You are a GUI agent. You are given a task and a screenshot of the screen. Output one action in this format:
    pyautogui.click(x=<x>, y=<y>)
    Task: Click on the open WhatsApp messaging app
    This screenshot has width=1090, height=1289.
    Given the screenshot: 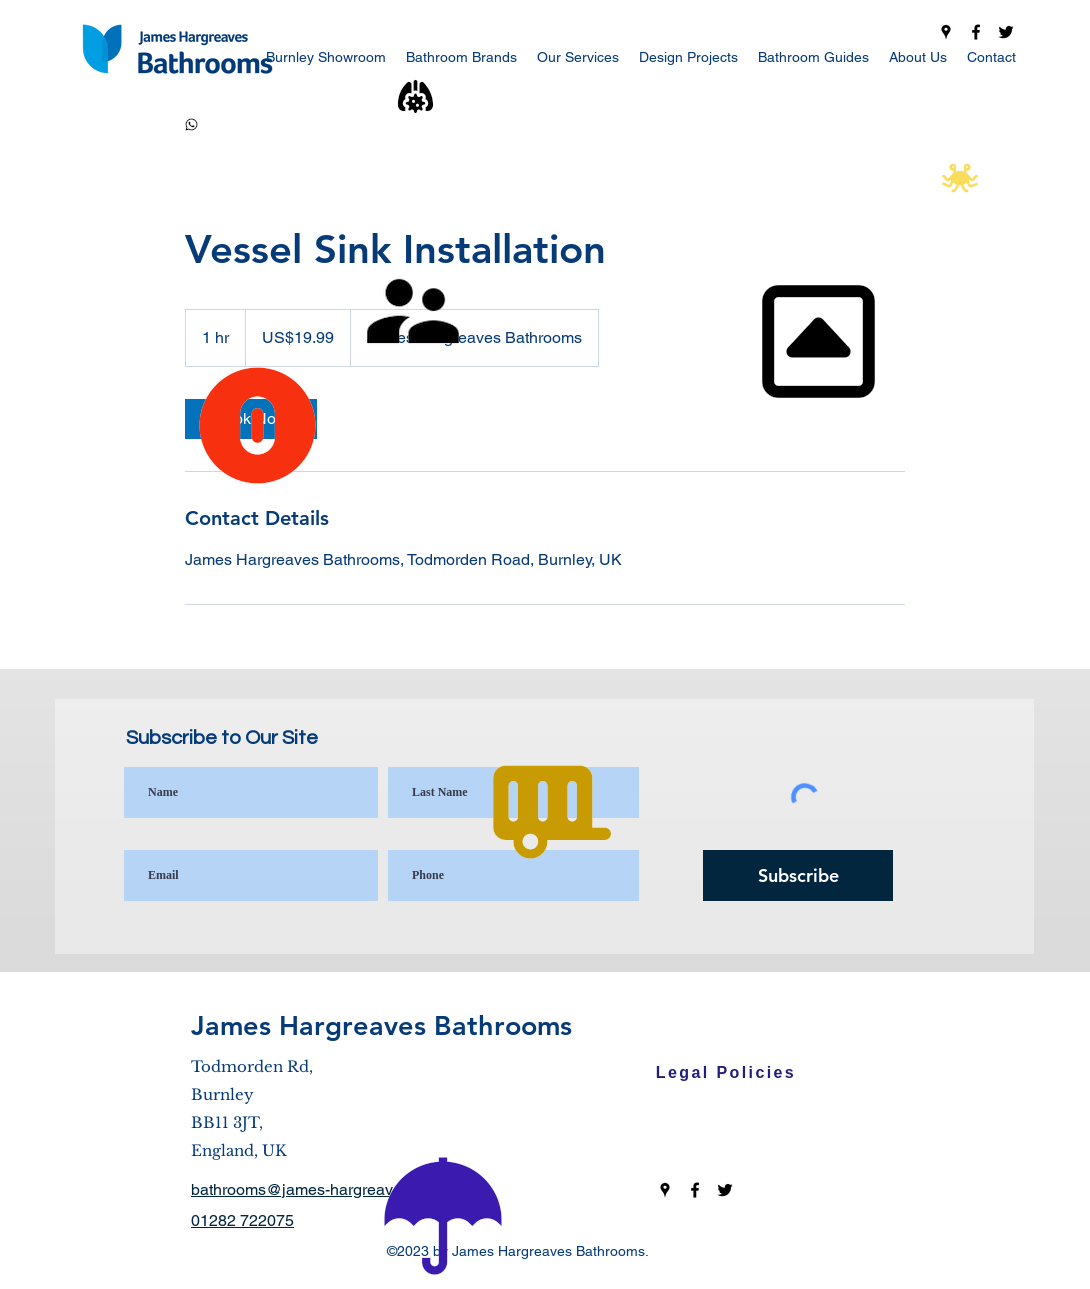 What is the action you would take?
    pyautogui.click(x=191, y=124)
    